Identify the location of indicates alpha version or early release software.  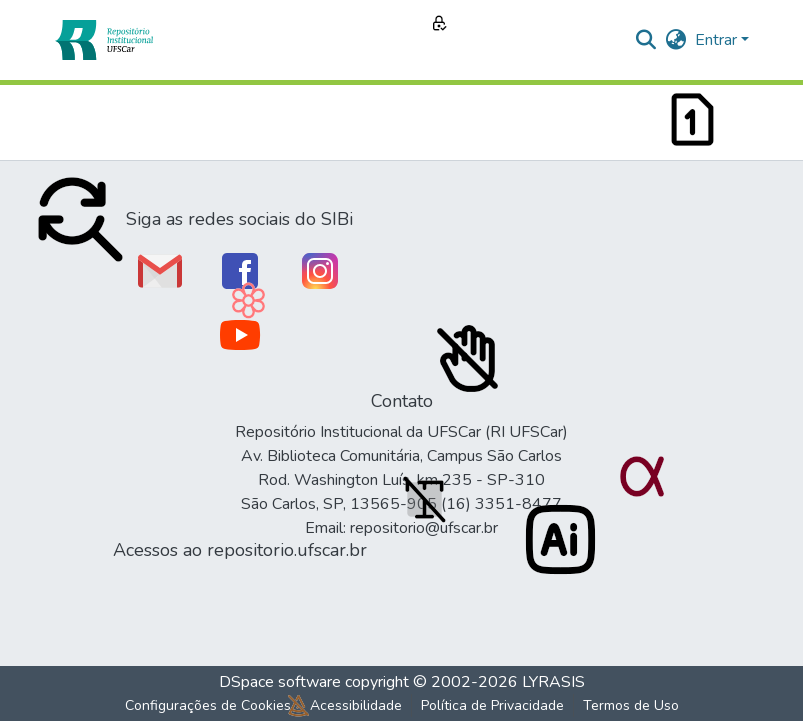
(643, 476).